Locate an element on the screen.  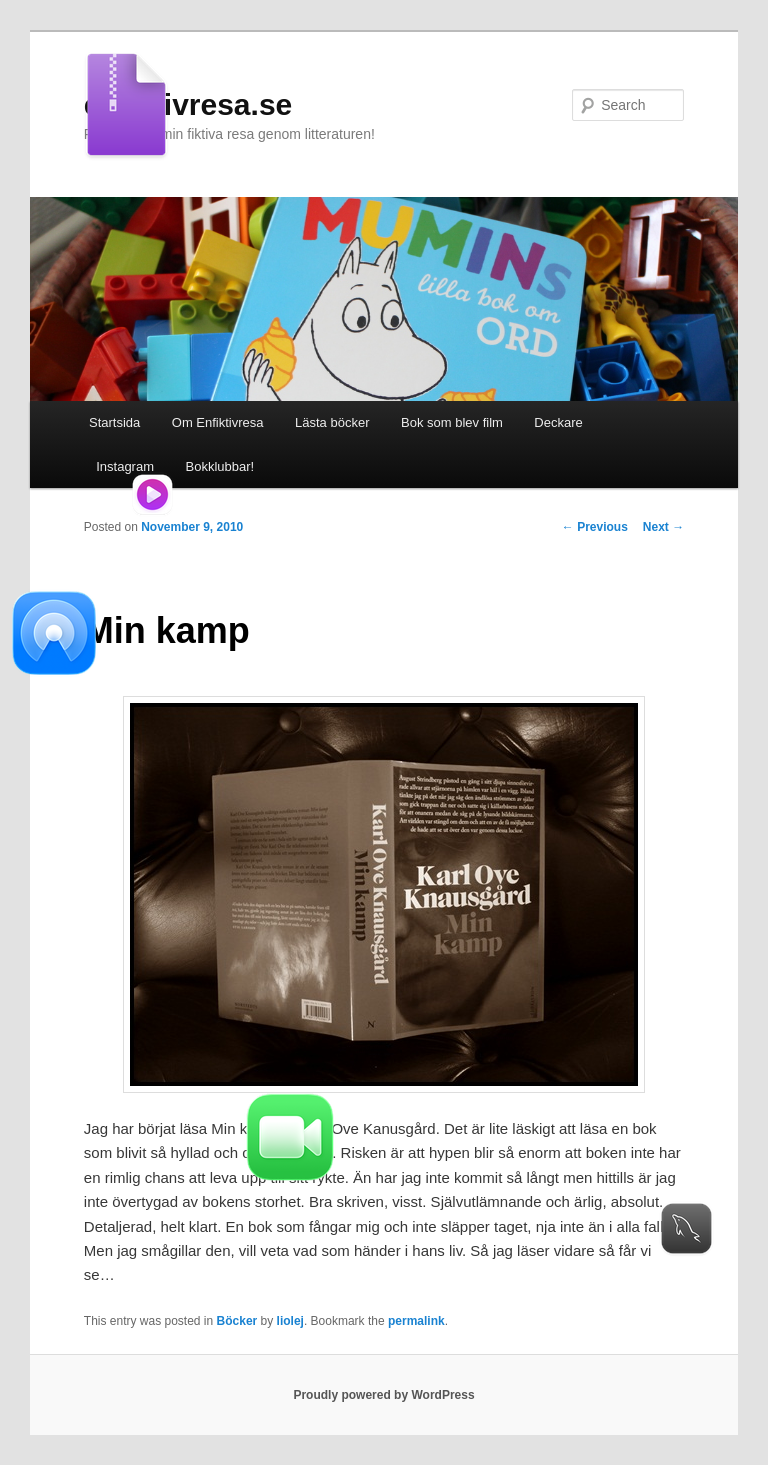
open FaceTime to start a video call is located at coordinates (290, 1137).